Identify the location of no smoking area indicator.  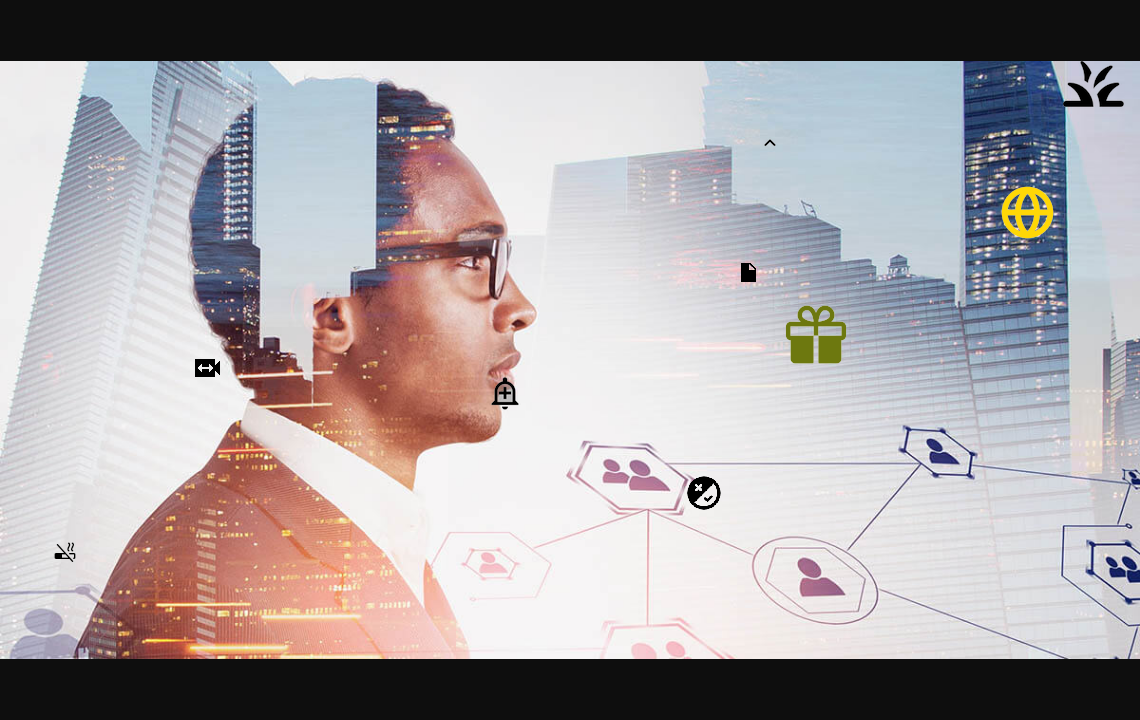
(65, 553).